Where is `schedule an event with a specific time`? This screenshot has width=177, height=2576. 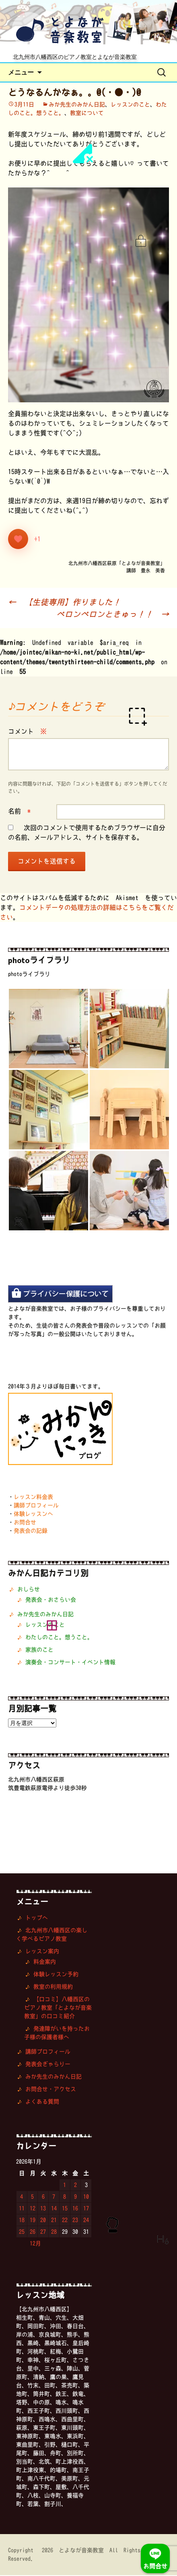
schedule an event with a specific time is located at coordinates (18, 1221).